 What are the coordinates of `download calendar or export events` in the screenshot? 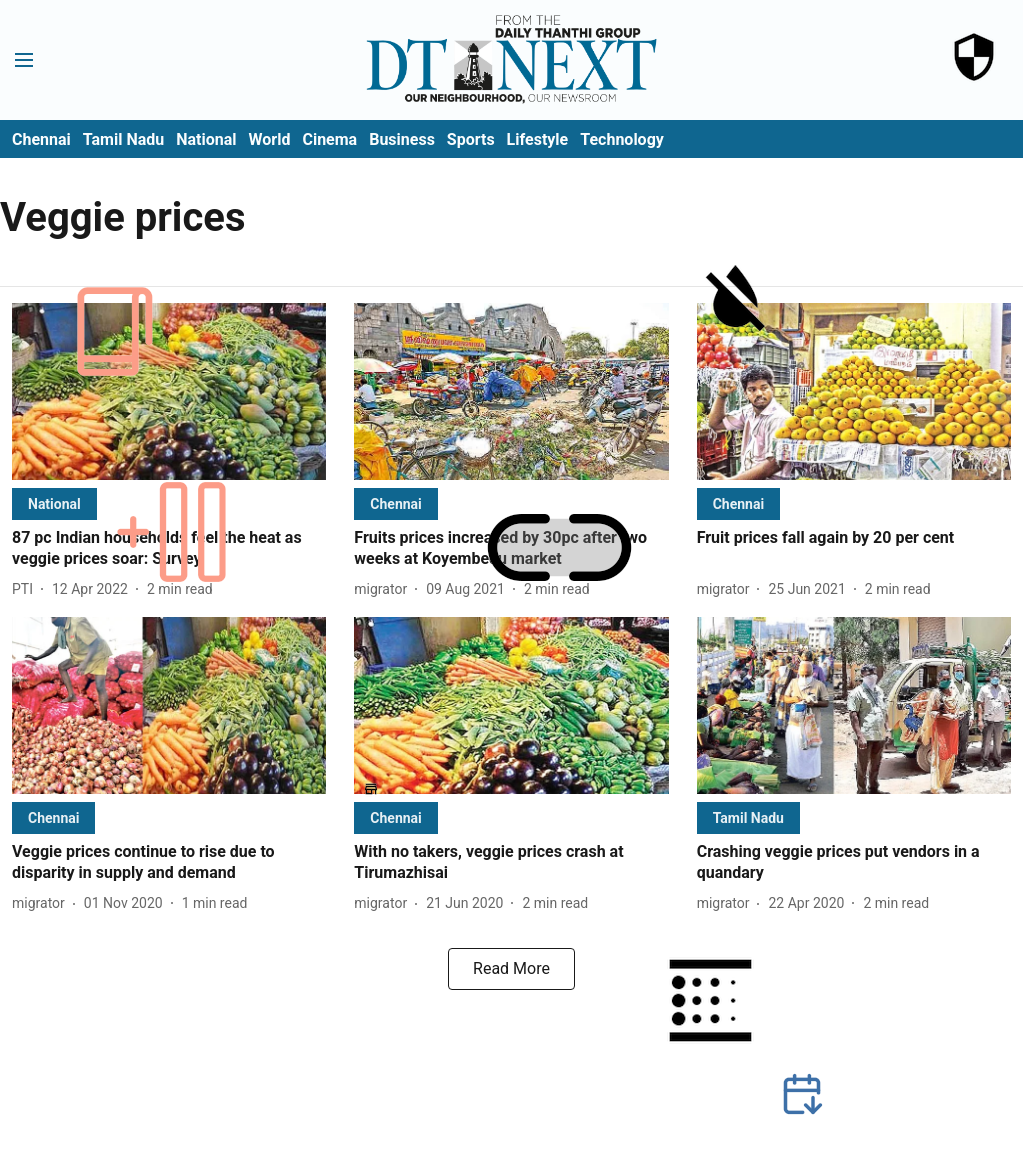 It's located at (802, 1094).